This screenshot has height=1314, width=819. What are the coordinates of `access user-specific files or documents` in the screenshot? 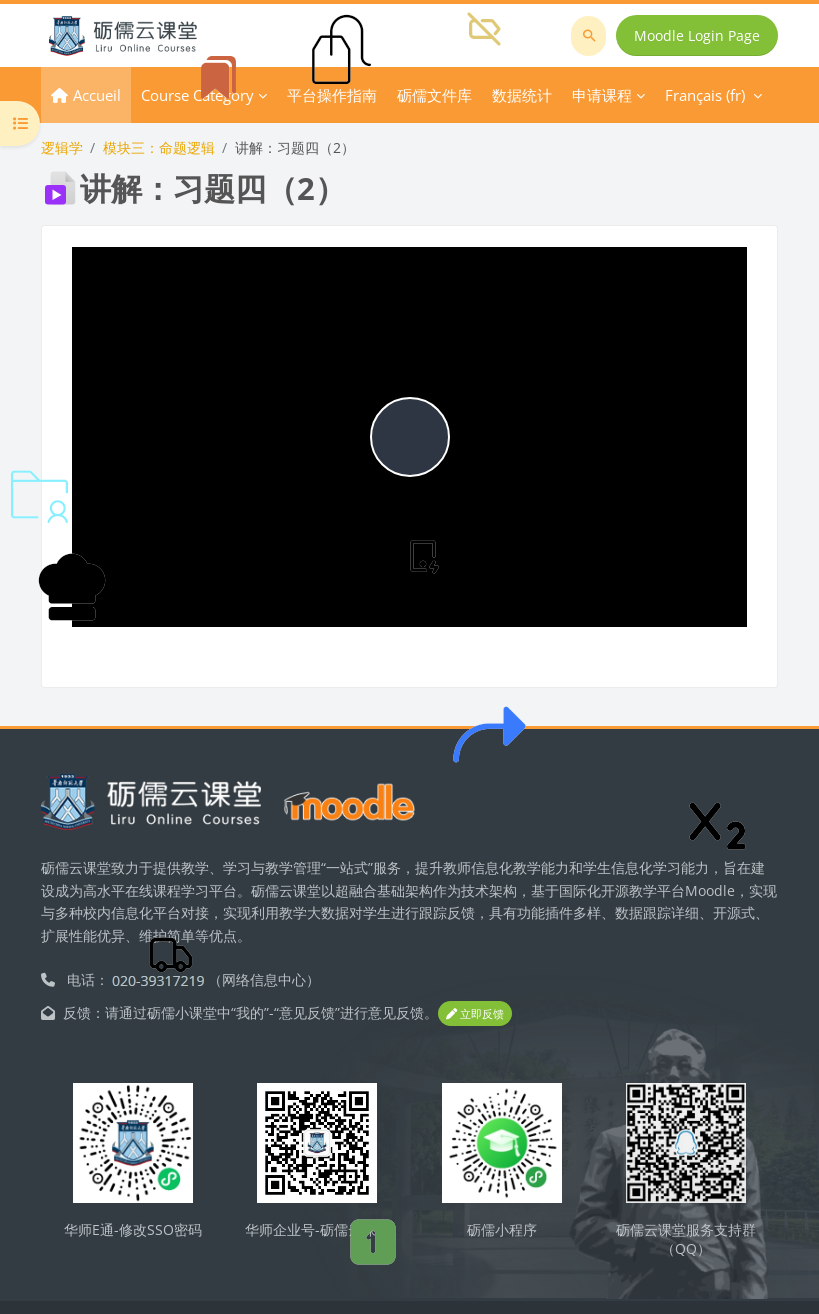 It's located at (39, 494).